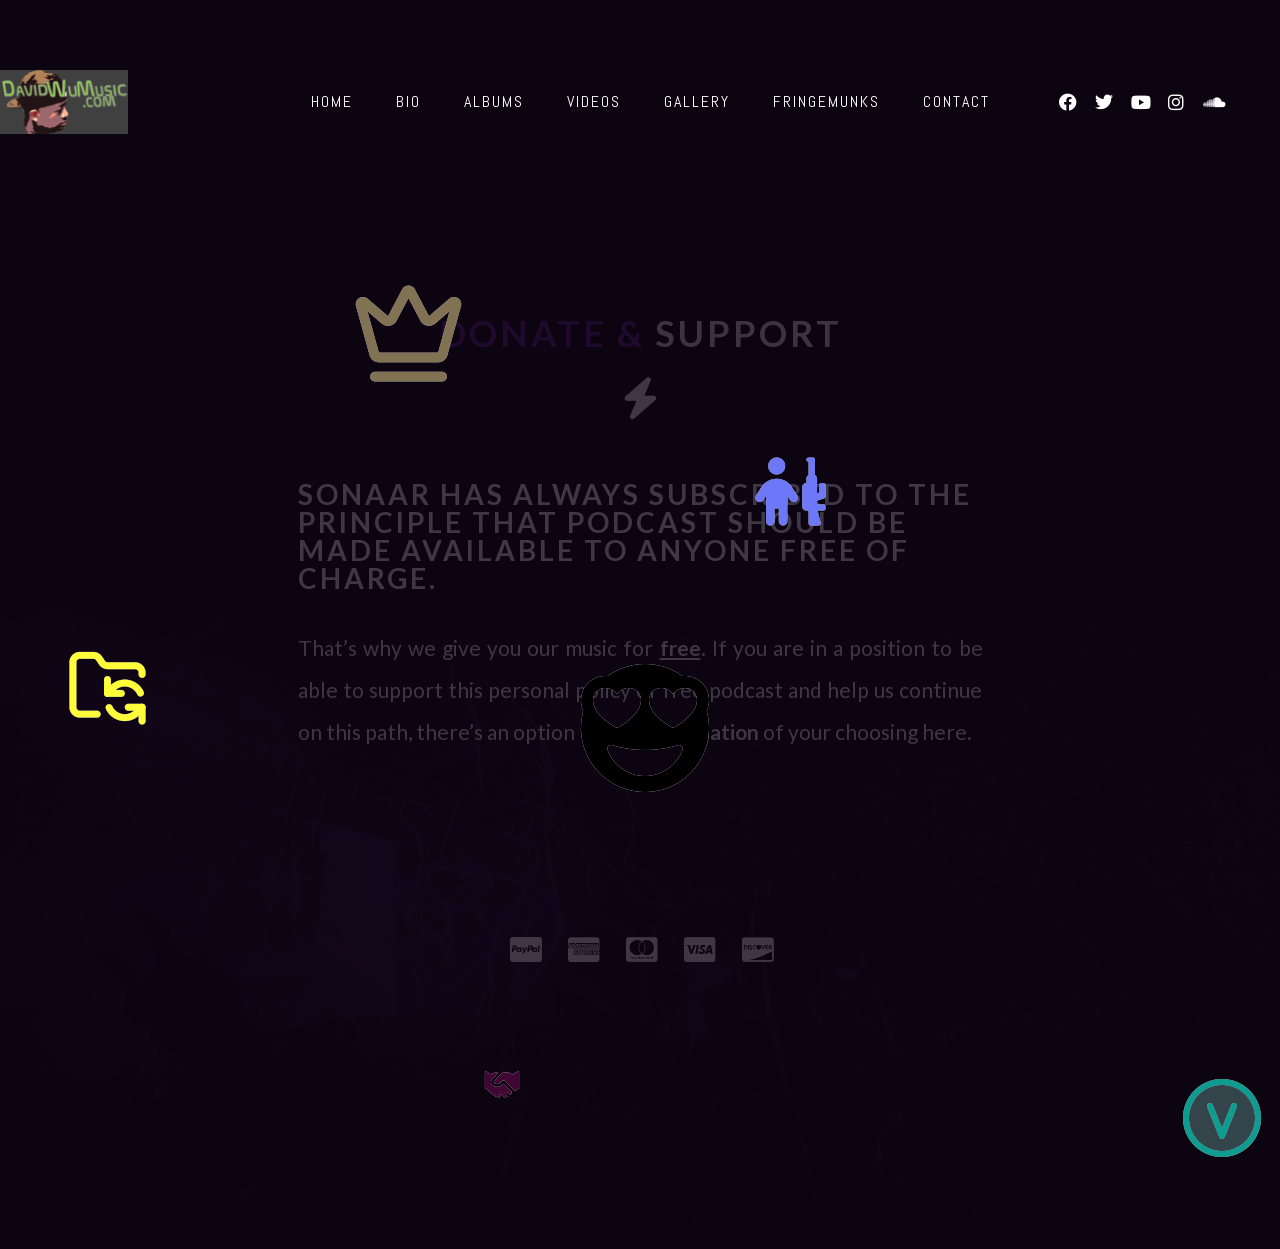  Describe the element at coordinates (791, 491) in the screenshot. I see `indicates child soldier awareness or prevention cause` at that location.